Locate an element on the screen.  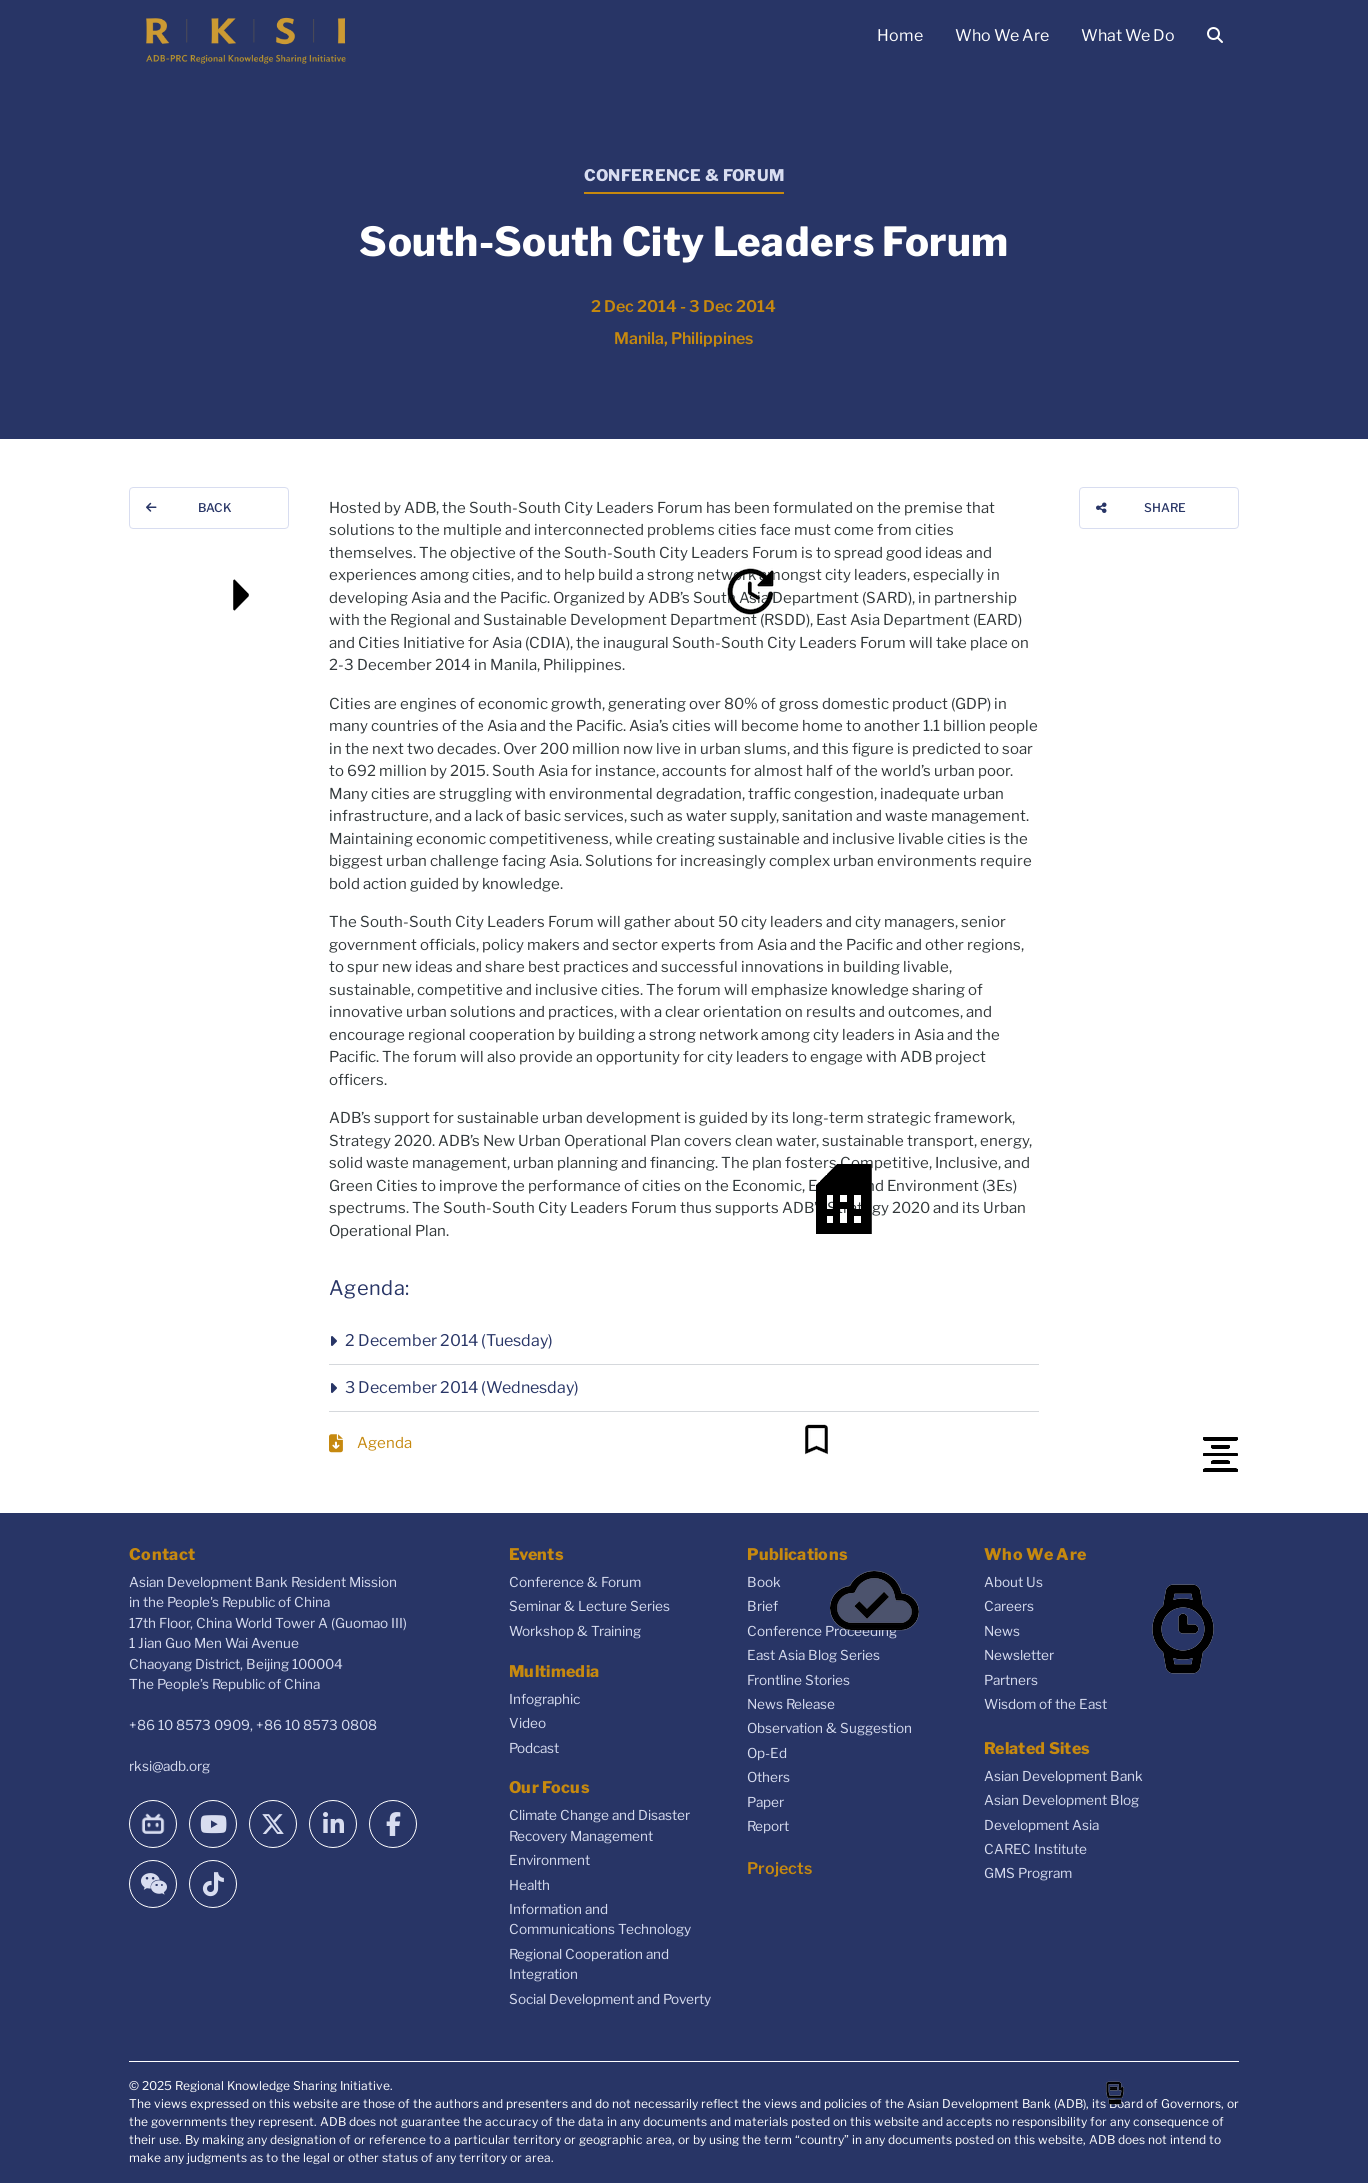
view sim card information is located at coordinates (844, 1199).